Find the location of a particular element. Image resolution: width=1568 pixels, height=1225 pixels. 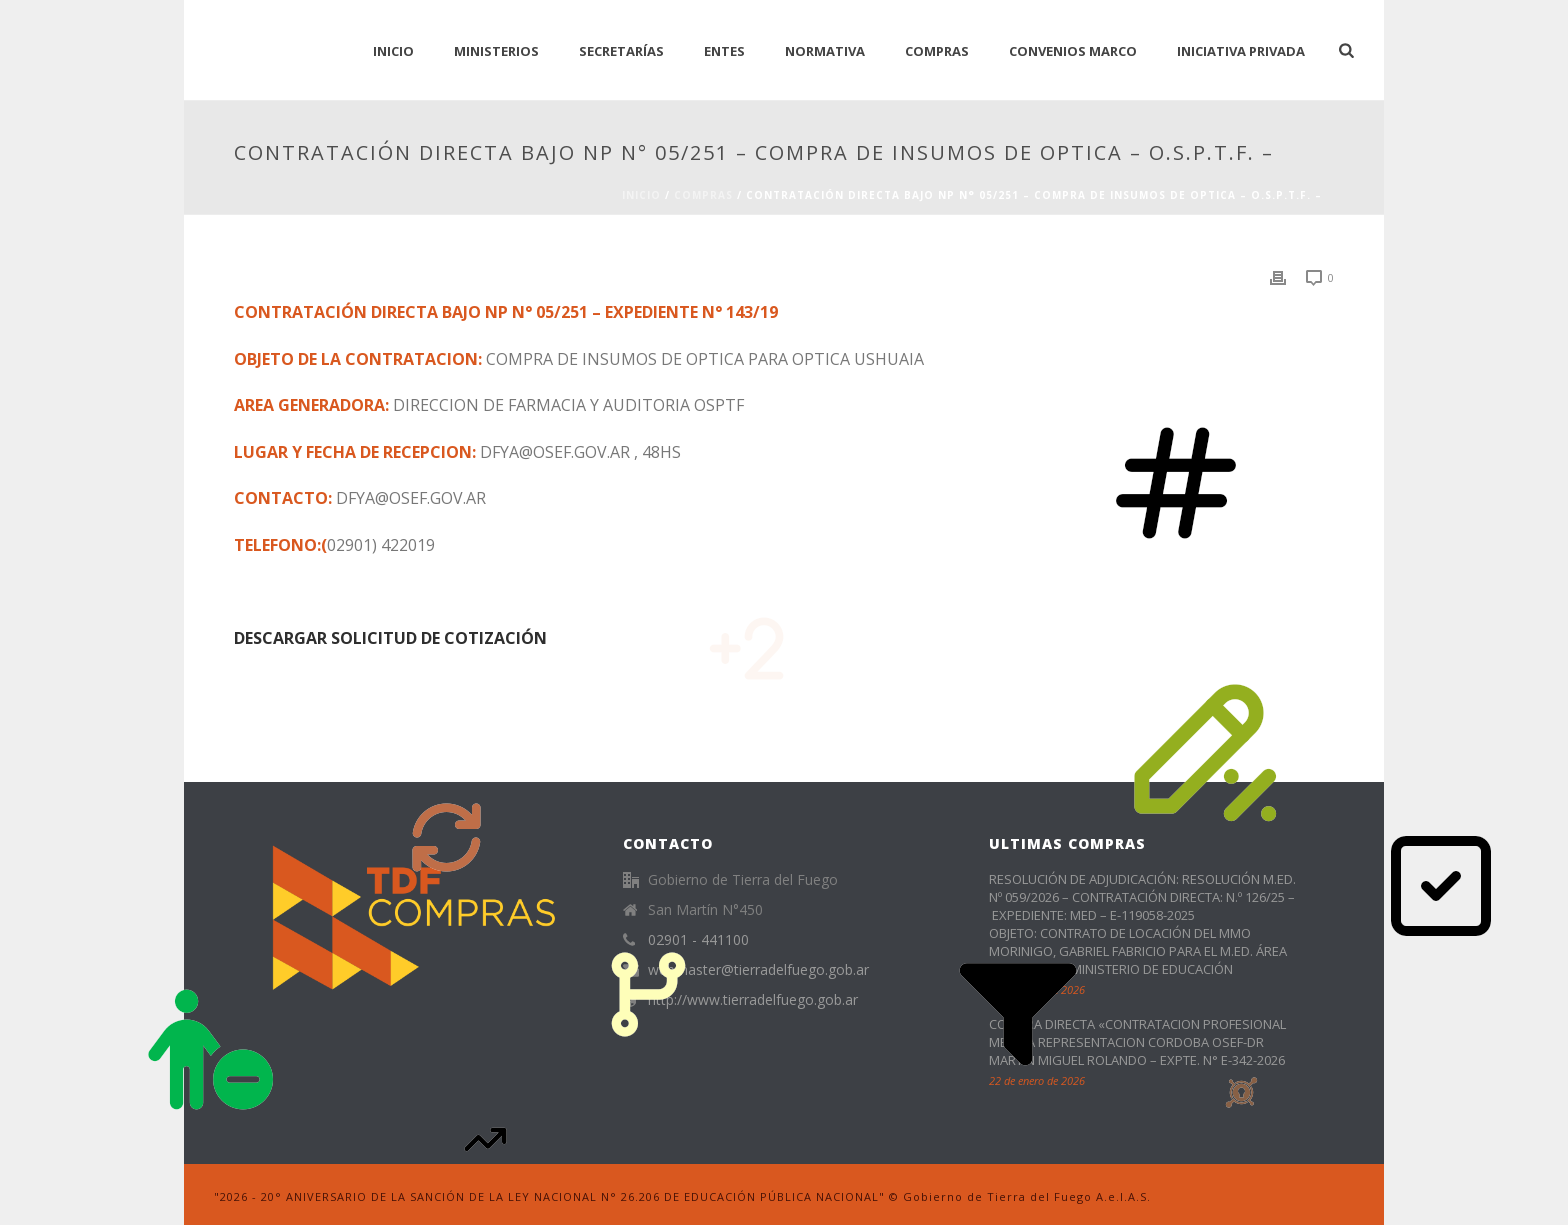

filter or sort content is located at coordinates (1018, 1007).